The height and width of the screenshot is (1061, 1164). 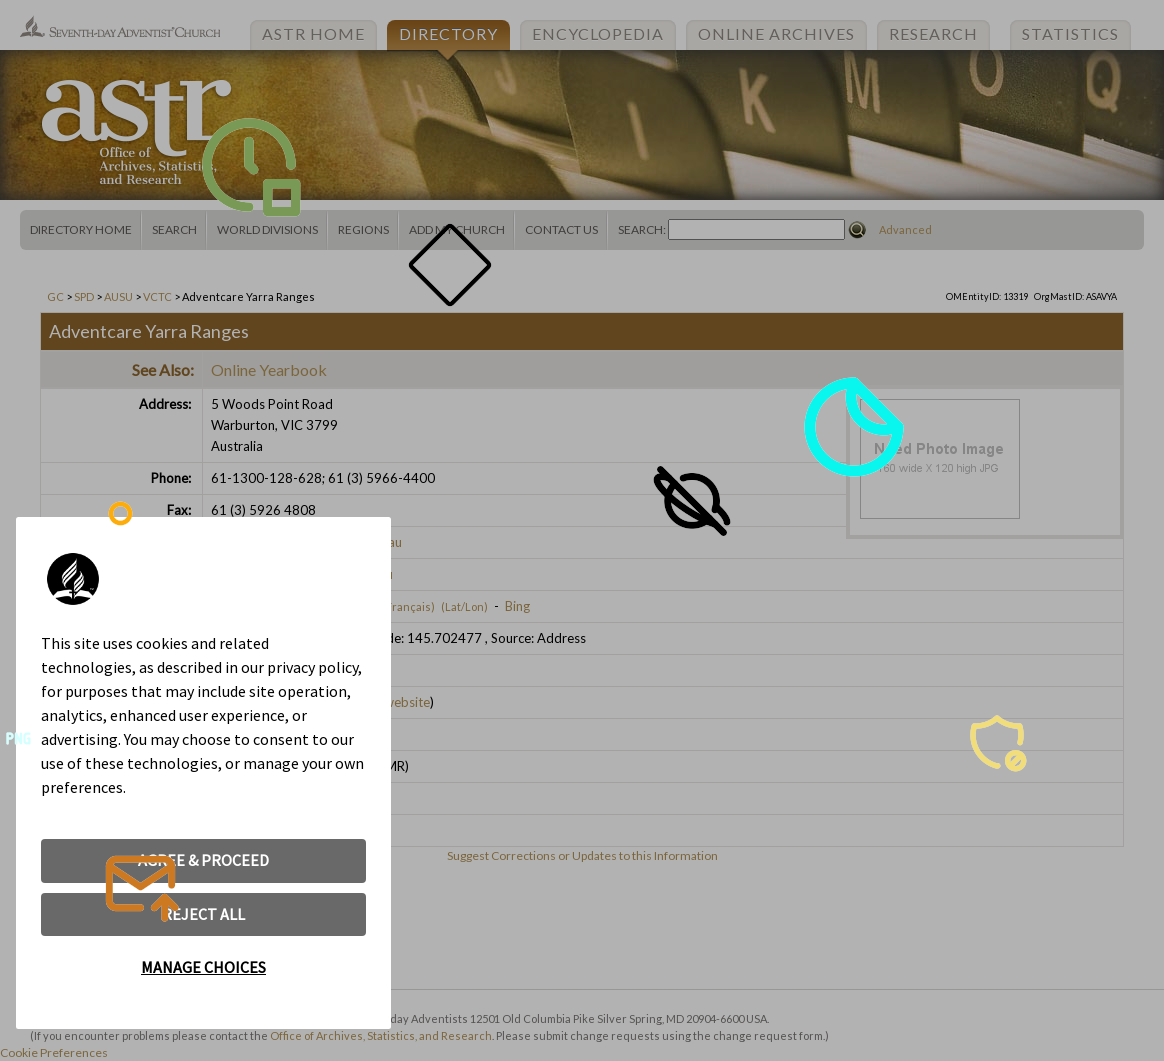 I want to click on disable global or worldwide access, so click(x=692, y=501).